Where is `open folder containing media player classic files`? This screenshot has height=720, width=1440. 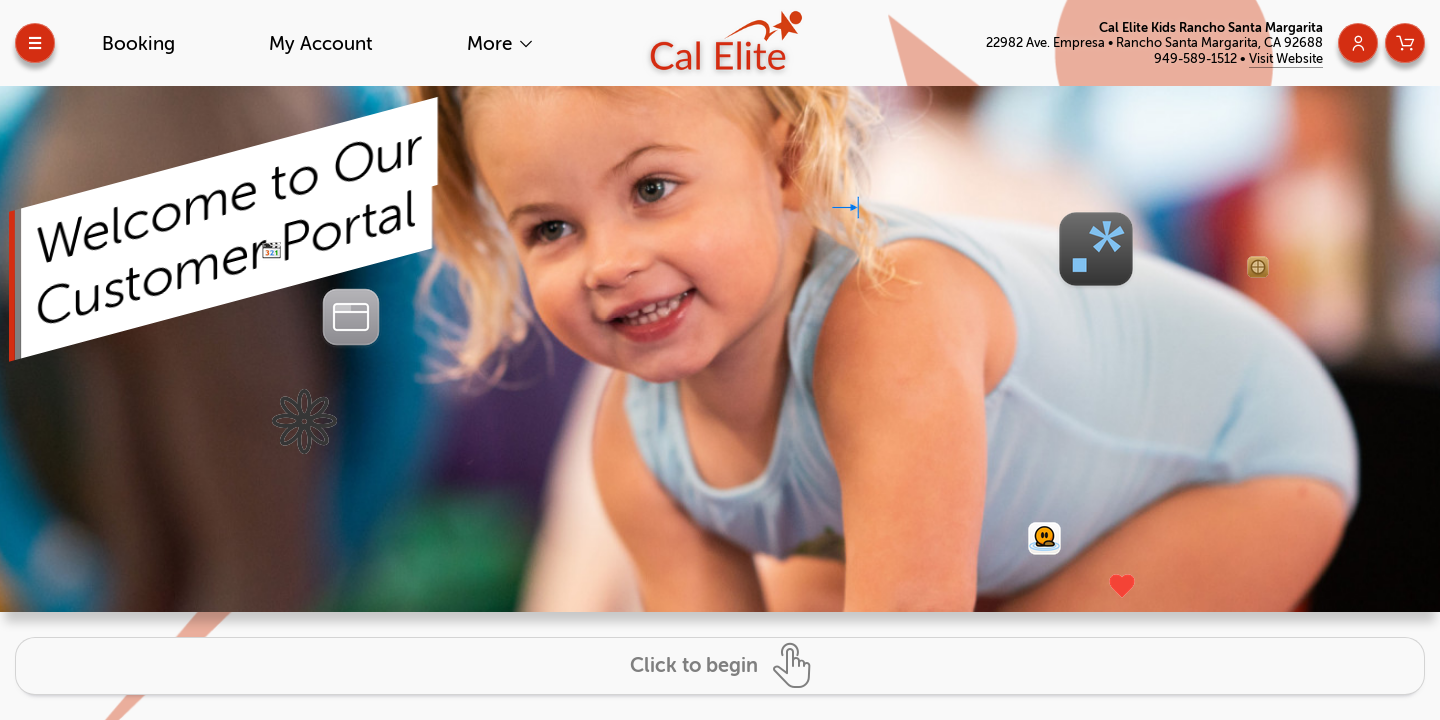 open folder containing media player classic files is located at coordinates (271, 251).